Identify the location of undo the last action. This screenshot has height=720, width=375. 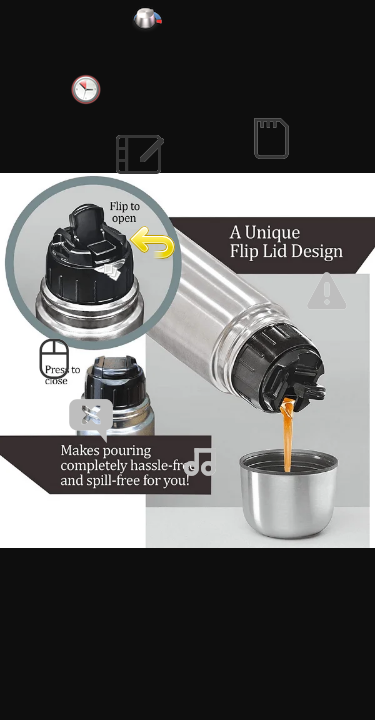
(152, 241).